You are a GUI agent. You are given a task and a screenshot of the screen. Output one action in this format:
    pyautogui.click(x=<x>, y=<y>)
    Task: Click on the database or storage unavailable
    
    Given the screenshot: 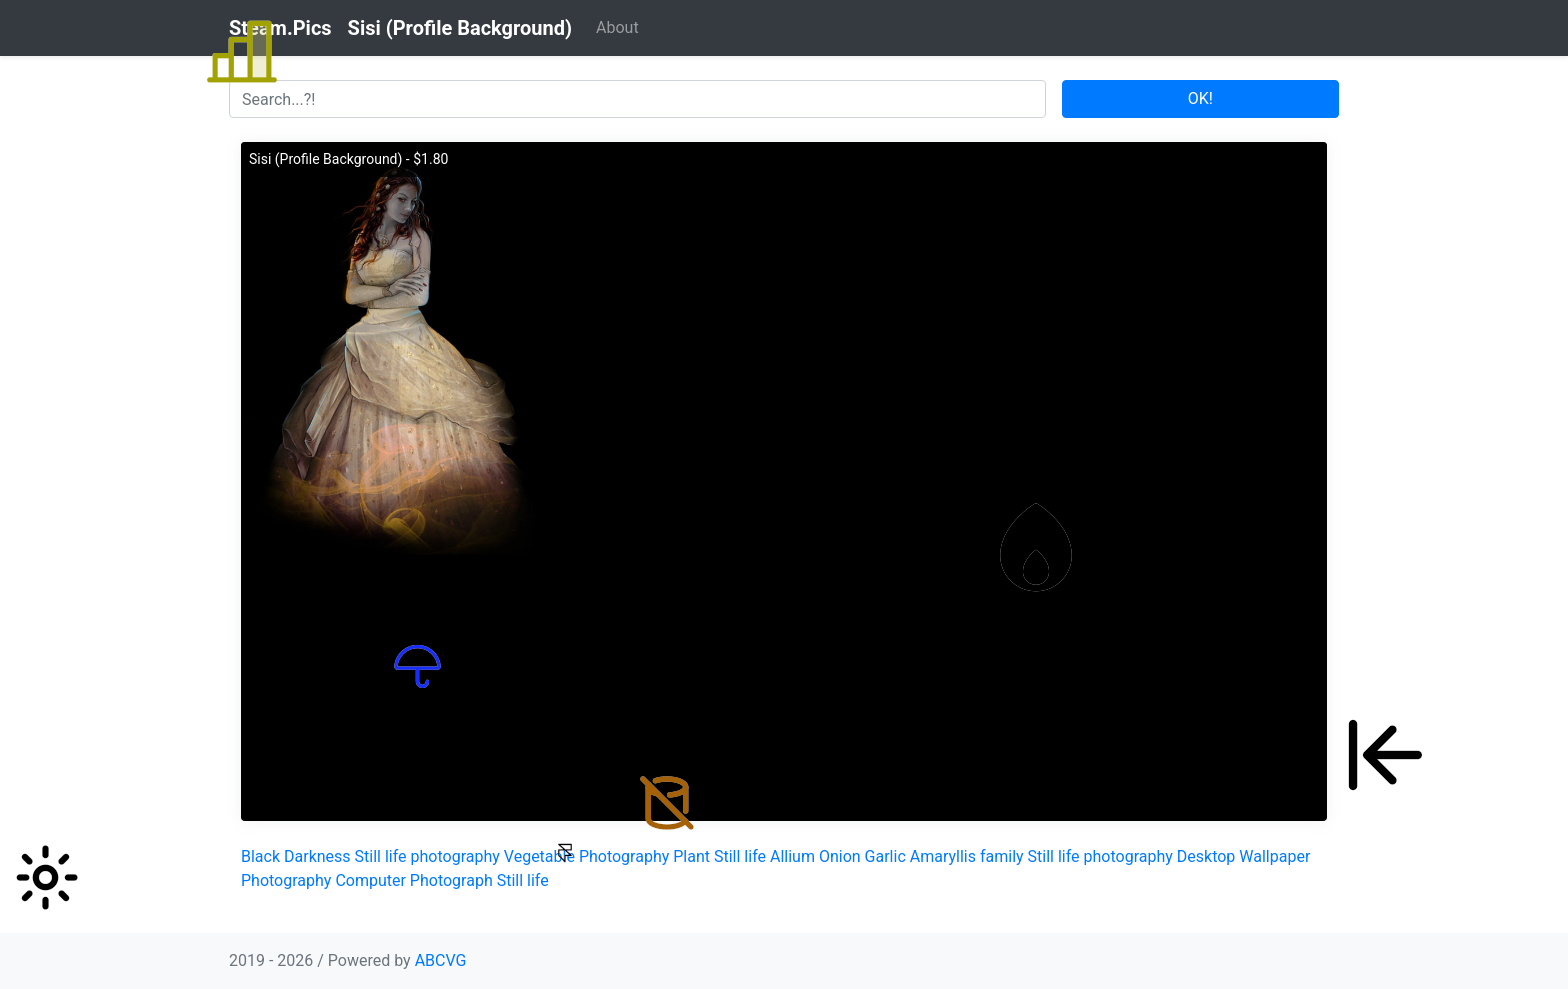 What is the action you would take?
    pyautogui.click(x=667, y=803)
    